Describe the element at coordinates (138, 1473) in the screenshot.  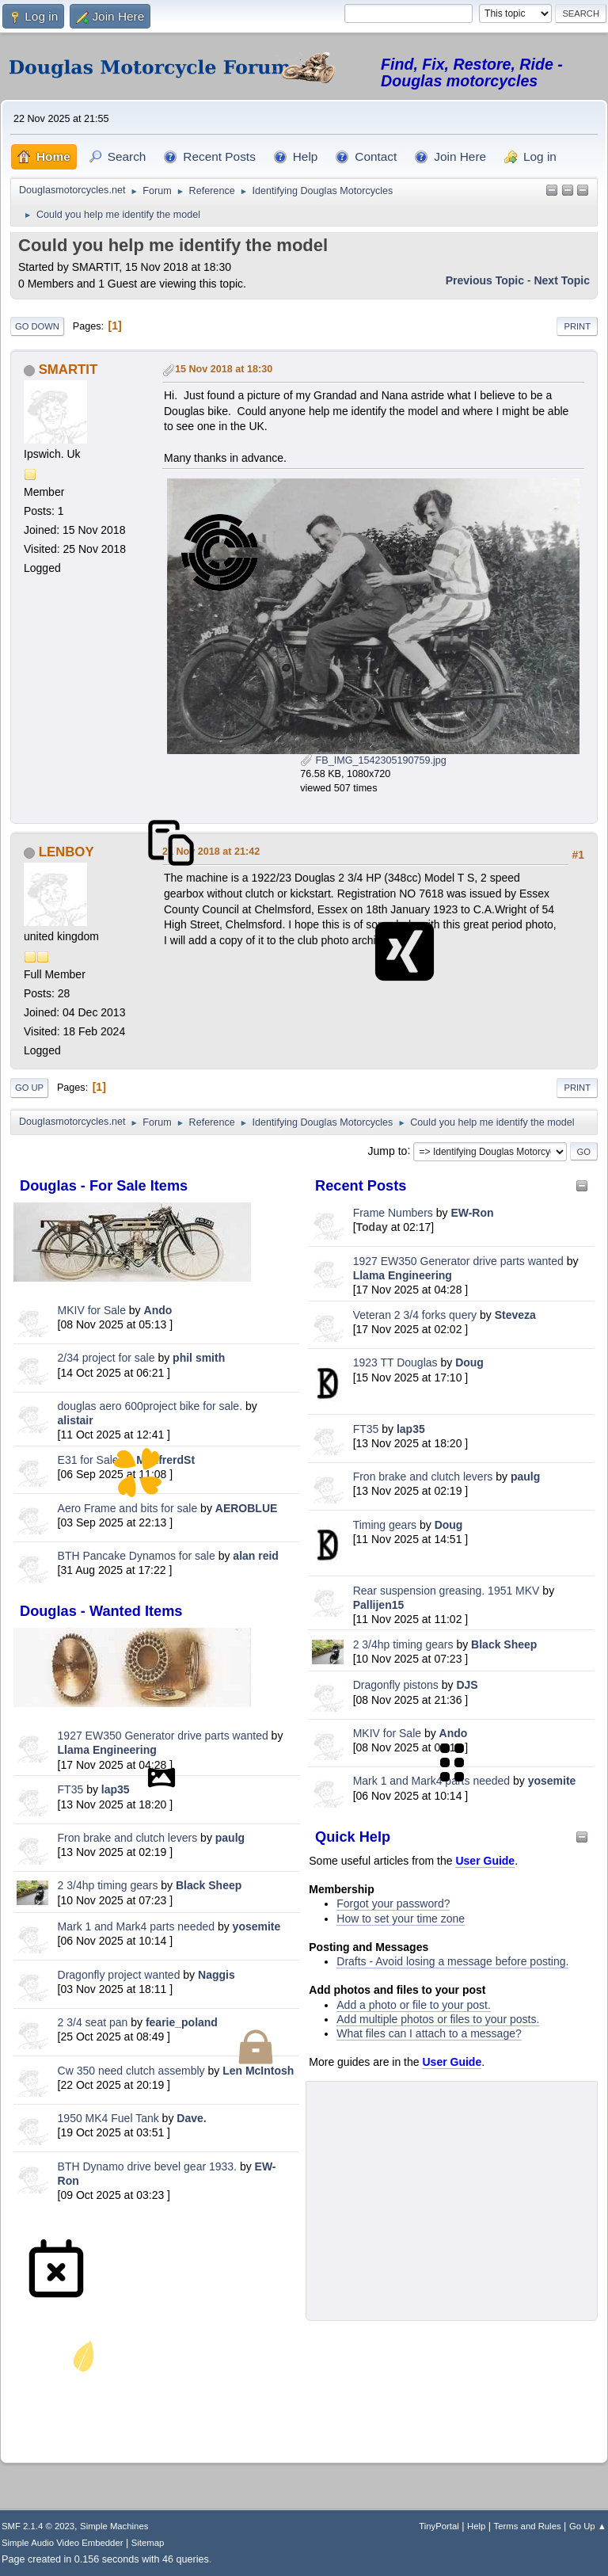
I see `4chan logo` at that location.